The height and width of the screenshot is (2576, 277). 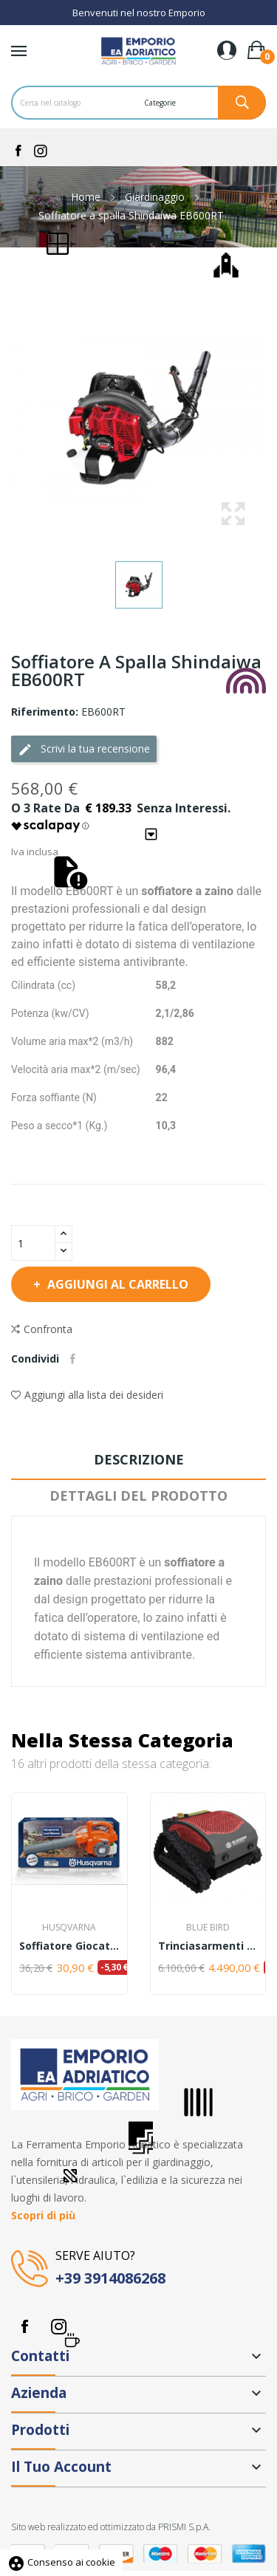 What do you see at coordinates (69, 871) in the screenshot?
I see `file error or issue detected` at bounding box center [69, 871].